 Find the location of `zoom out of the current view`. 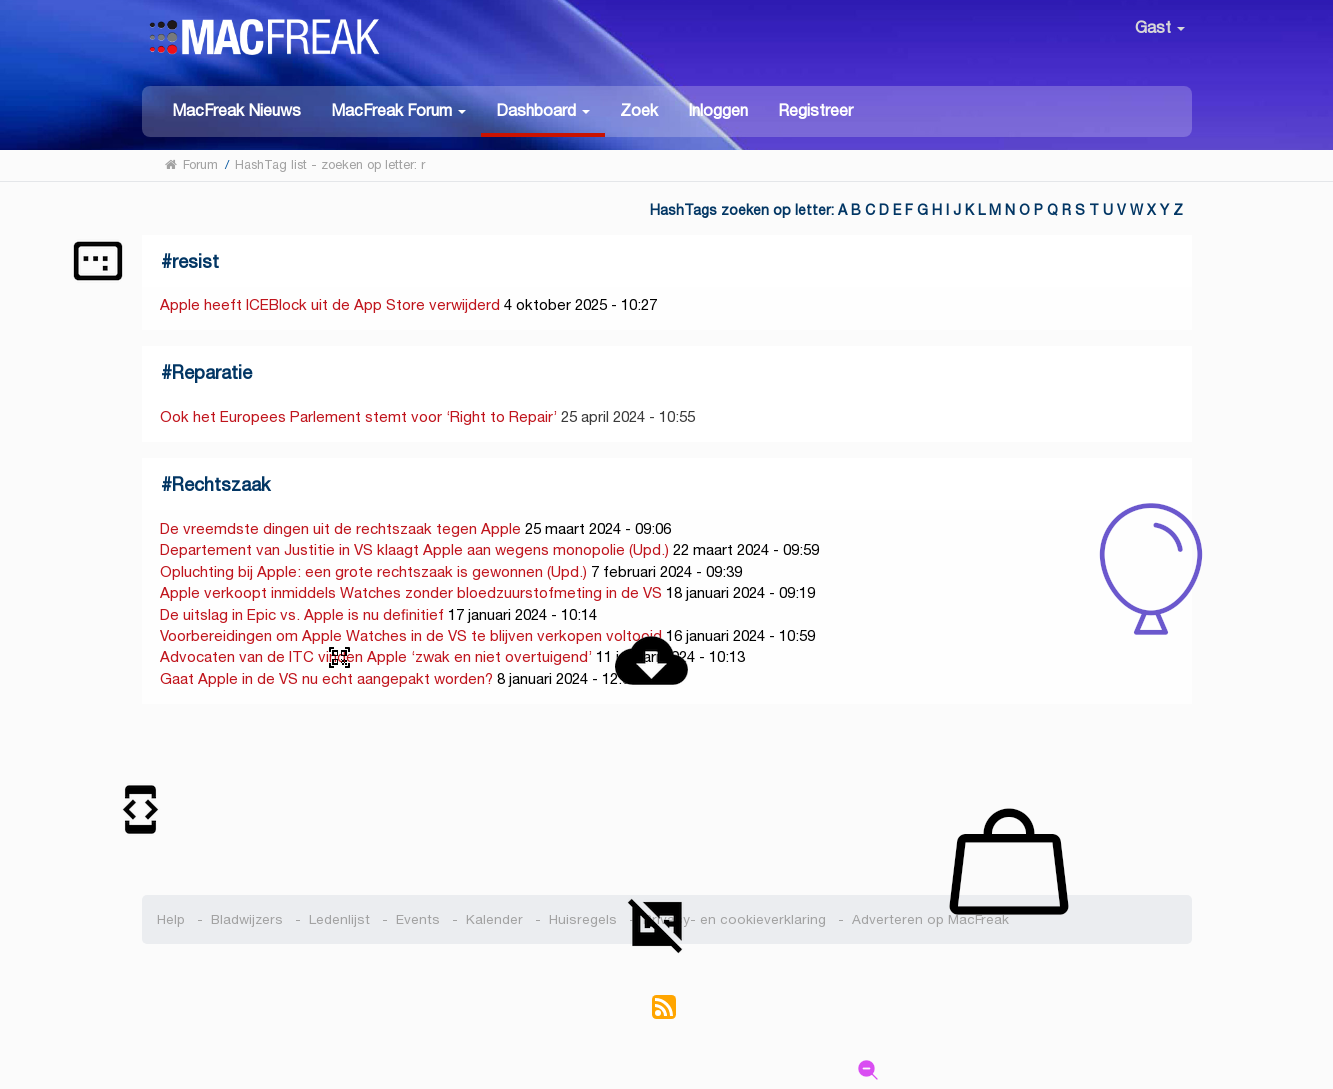

zoom out of the current view is located at coordinates (868, 1070).